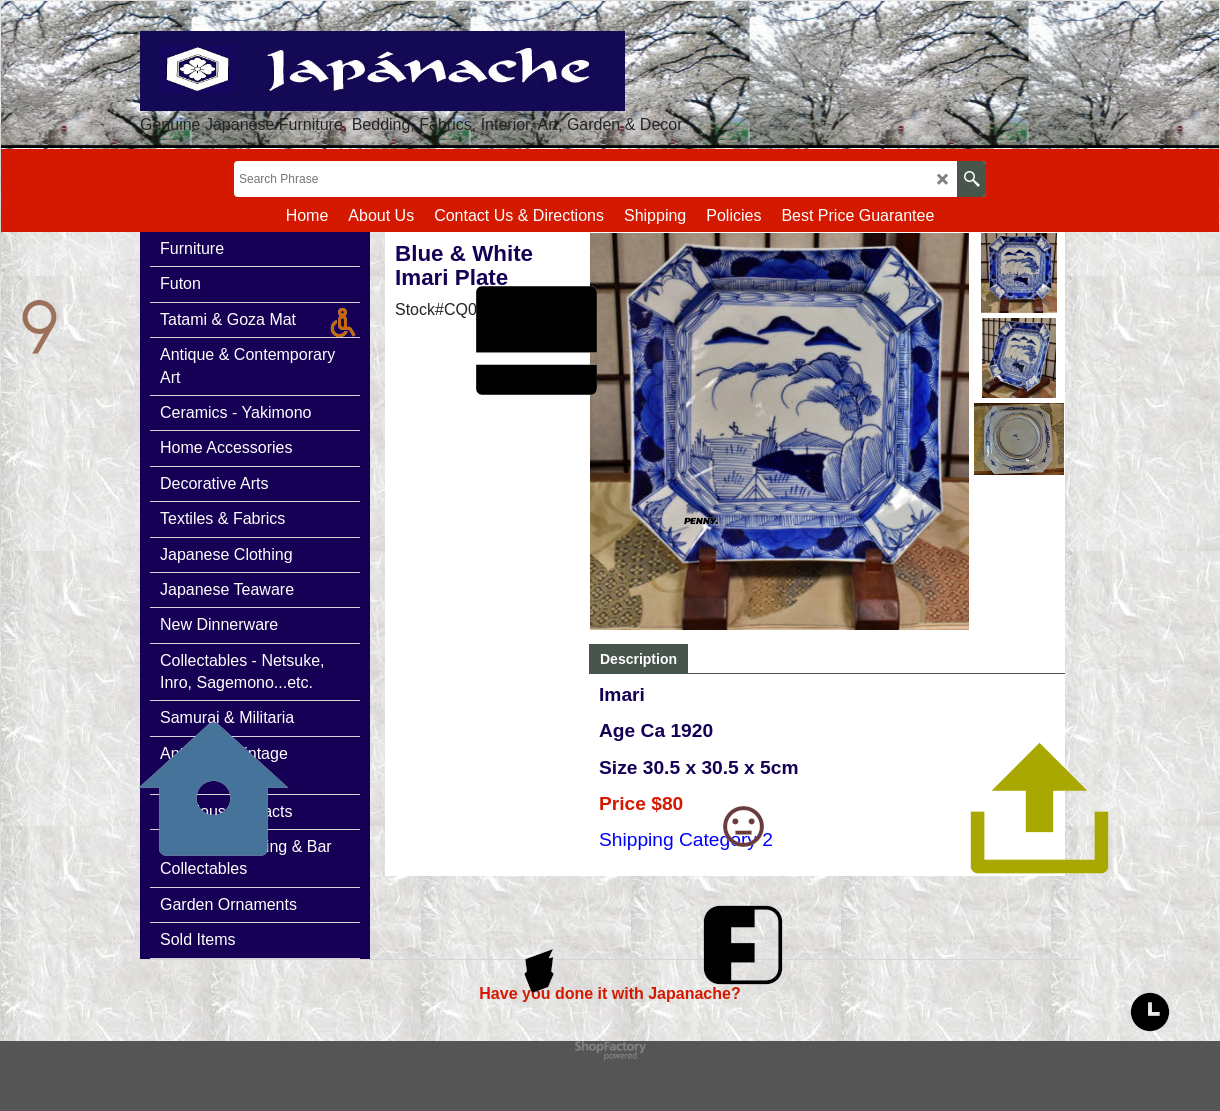  What do you see at coordinates (536, 340) in the screenshot?
I see `switch to bottom panel layout` at bounding box center [536, 340].